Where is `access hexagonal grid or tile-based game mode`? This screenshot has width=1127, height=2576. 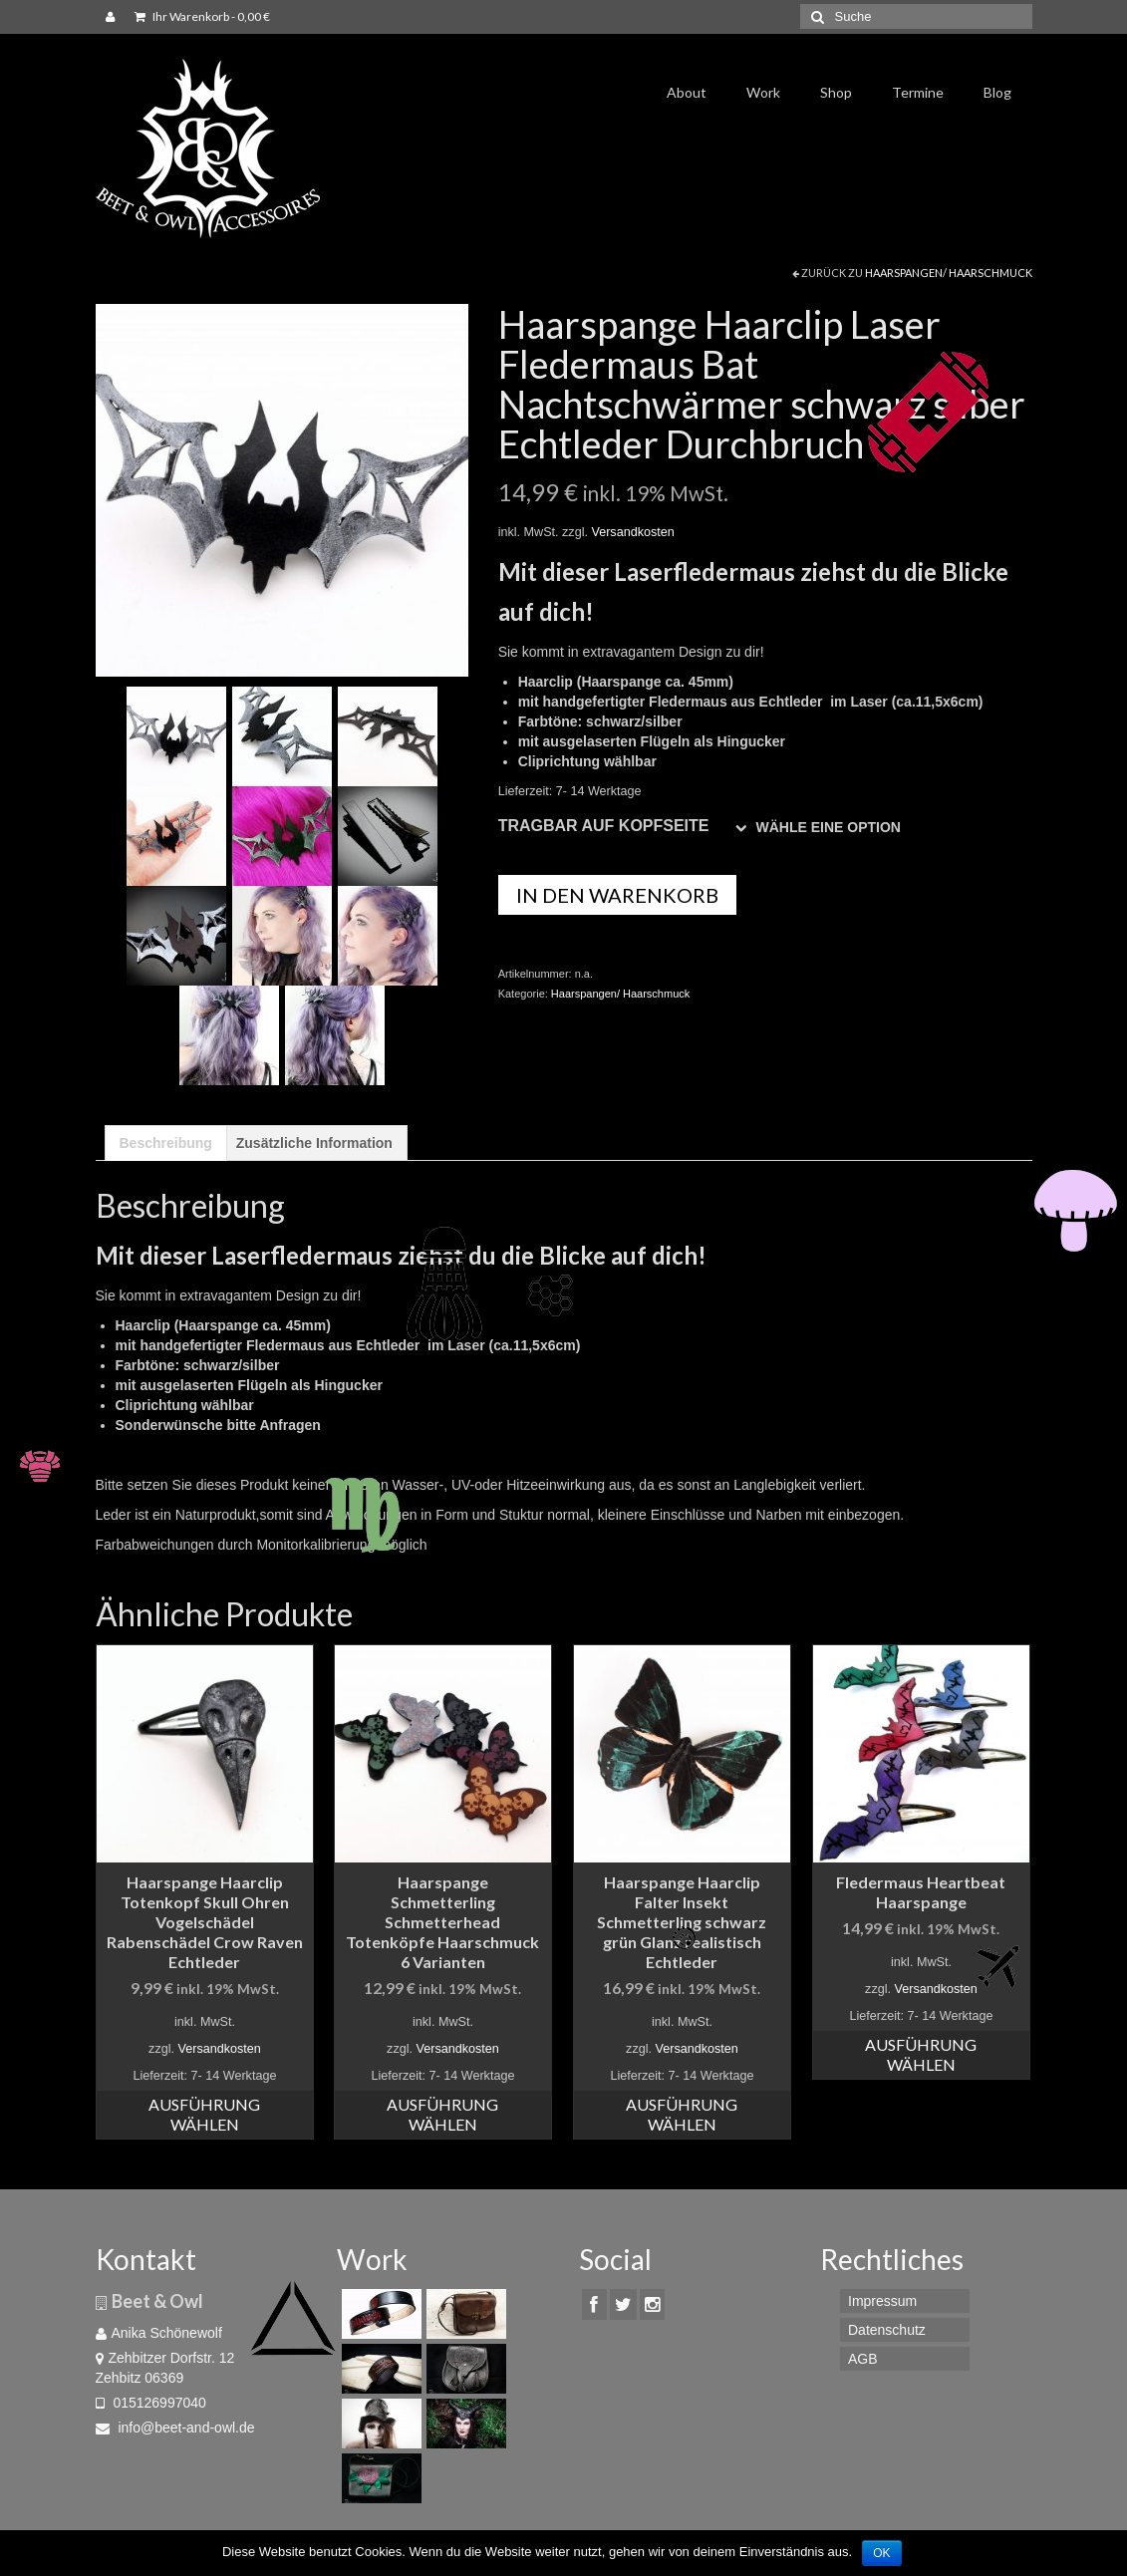
access hexagonal grid or tile-based game mode is located at coordinates (550, 1293).